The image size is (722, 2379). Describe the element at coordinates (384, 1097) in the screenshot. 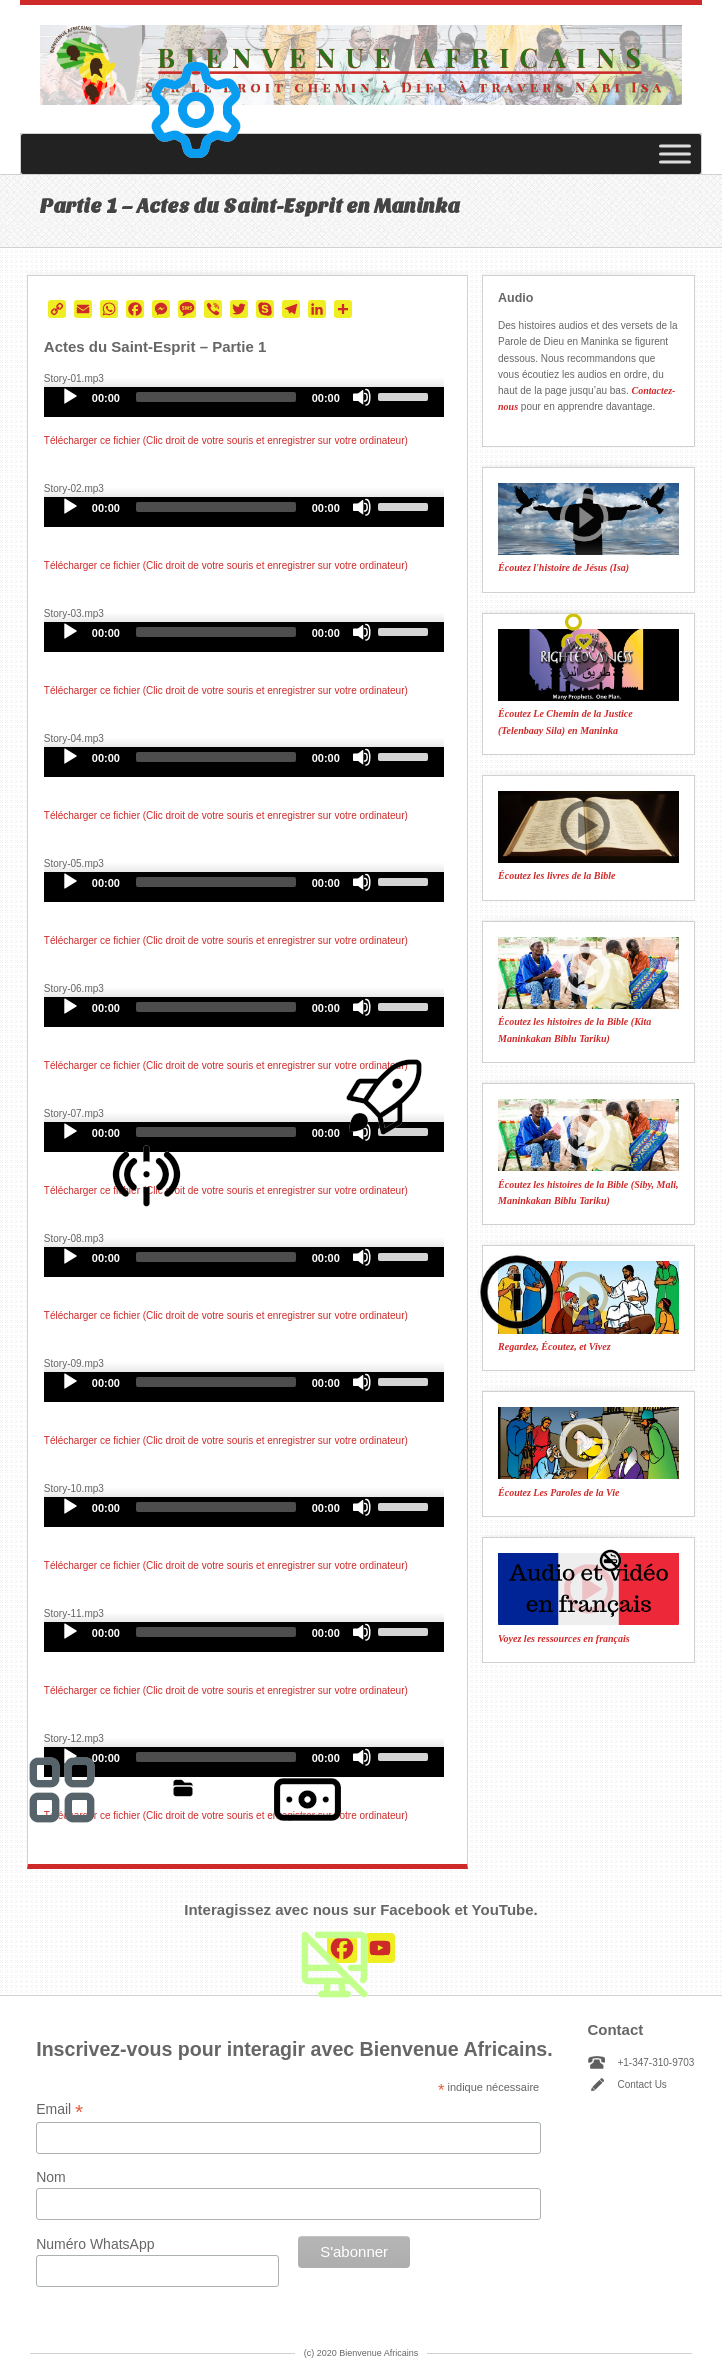

I see `launch or deploy a project` at that location.